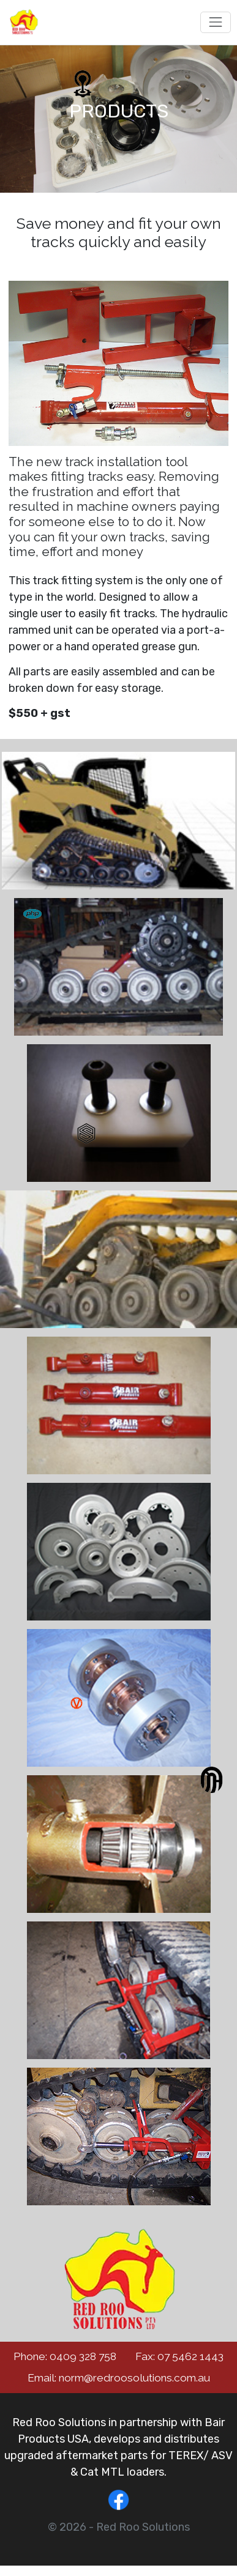 Image resolution: width=237 pixels, height=2576 pixels. Describe the element at coordinates (86, 1134) in the screenshot. I see `SurrealDB logo` at that location.